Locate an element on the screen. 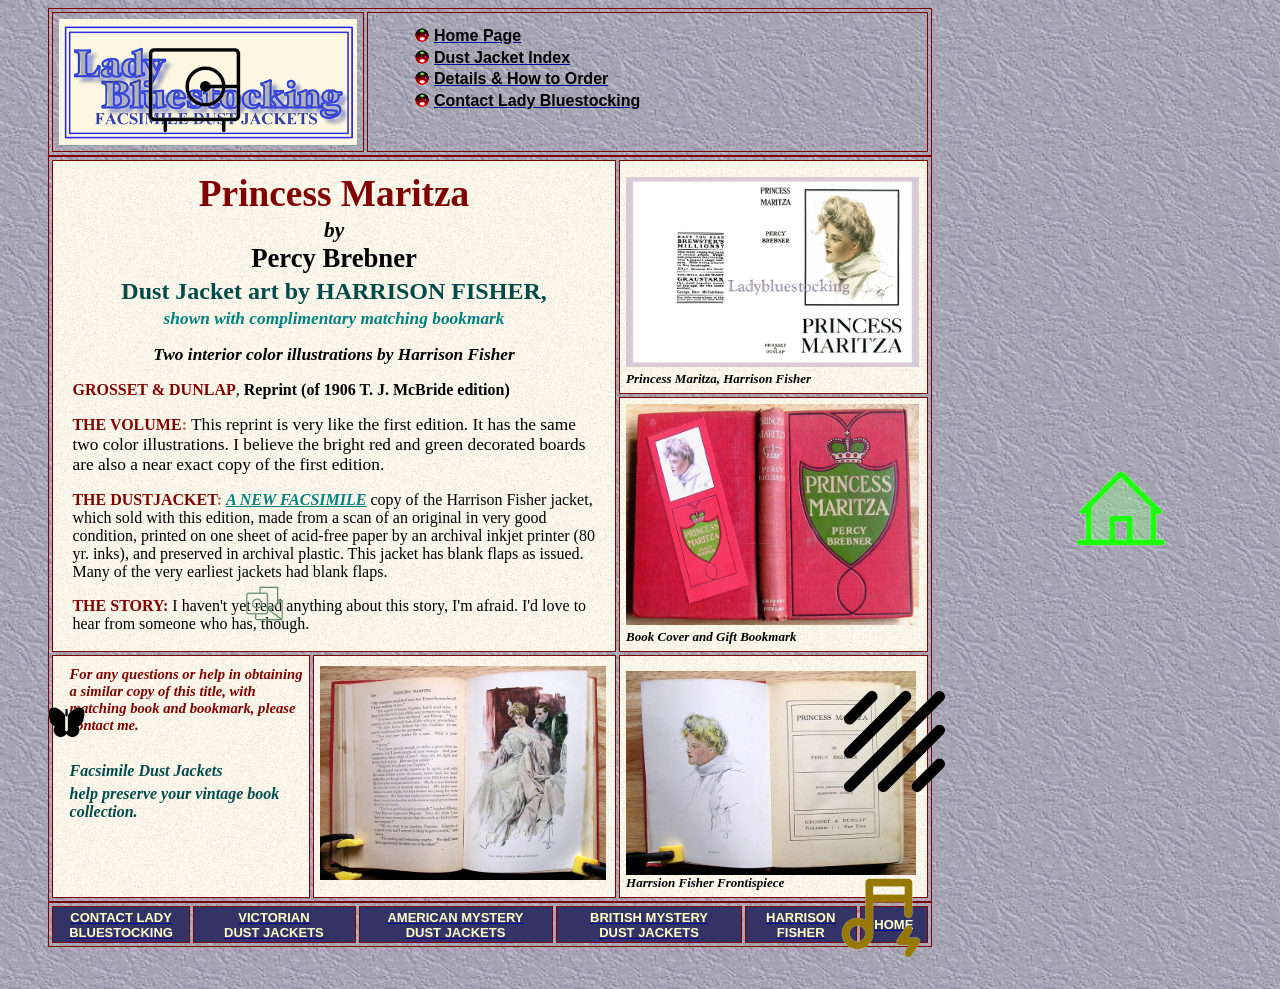  change background style or pattern is located at coordinates (894, 741).